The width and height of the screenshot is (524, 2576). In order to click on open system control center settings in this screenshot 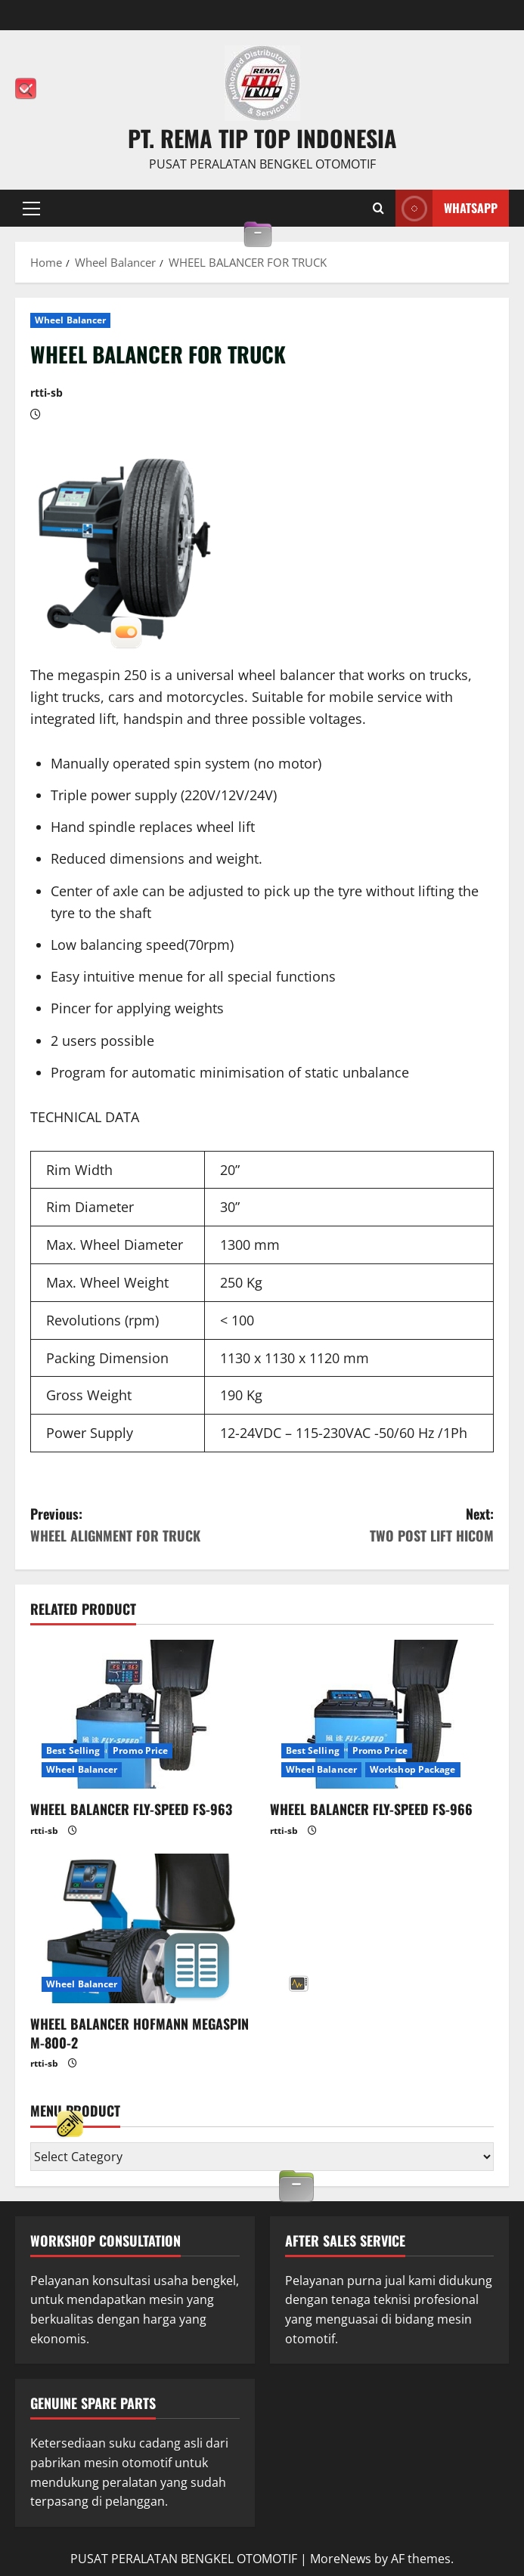, I will do `click(126, 632)`.